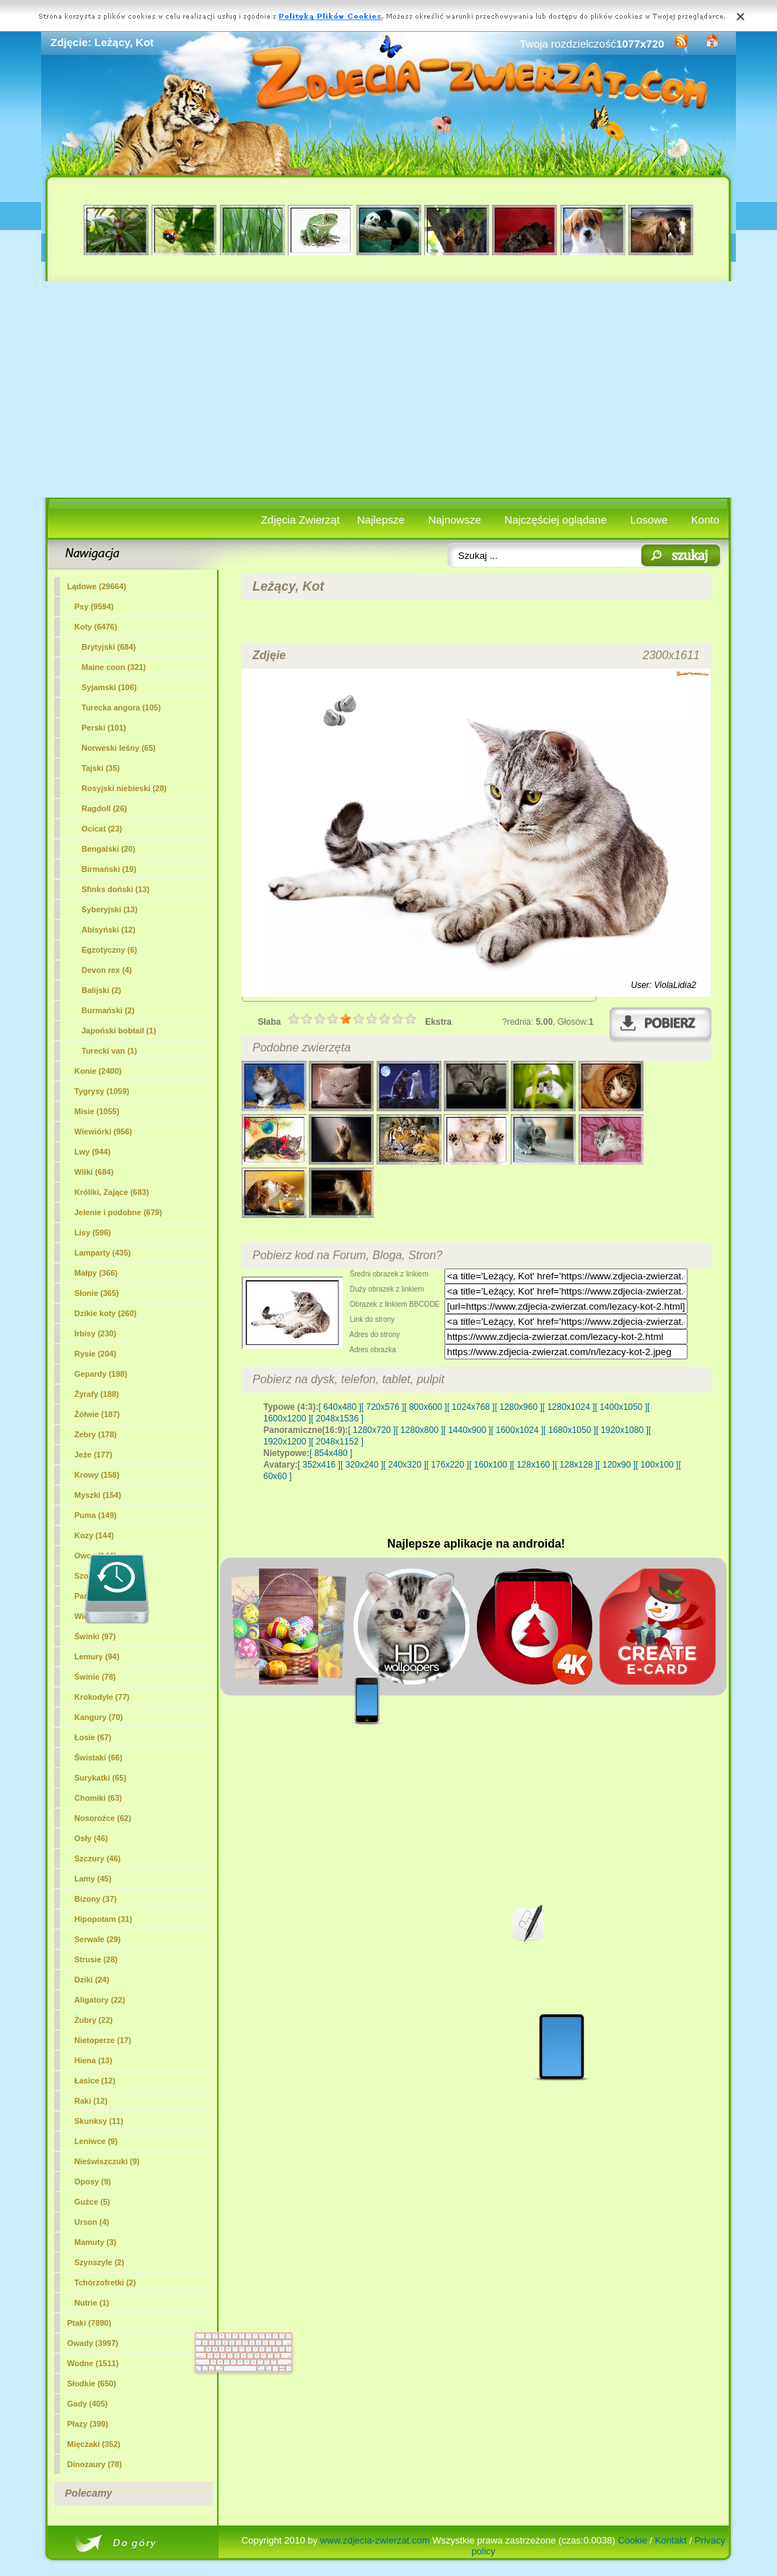  What do you see at coordinates (528, 1924) in the screenshot?
I see `open script editor to write or edit automation scripts` at bounding box center [528, 1924].